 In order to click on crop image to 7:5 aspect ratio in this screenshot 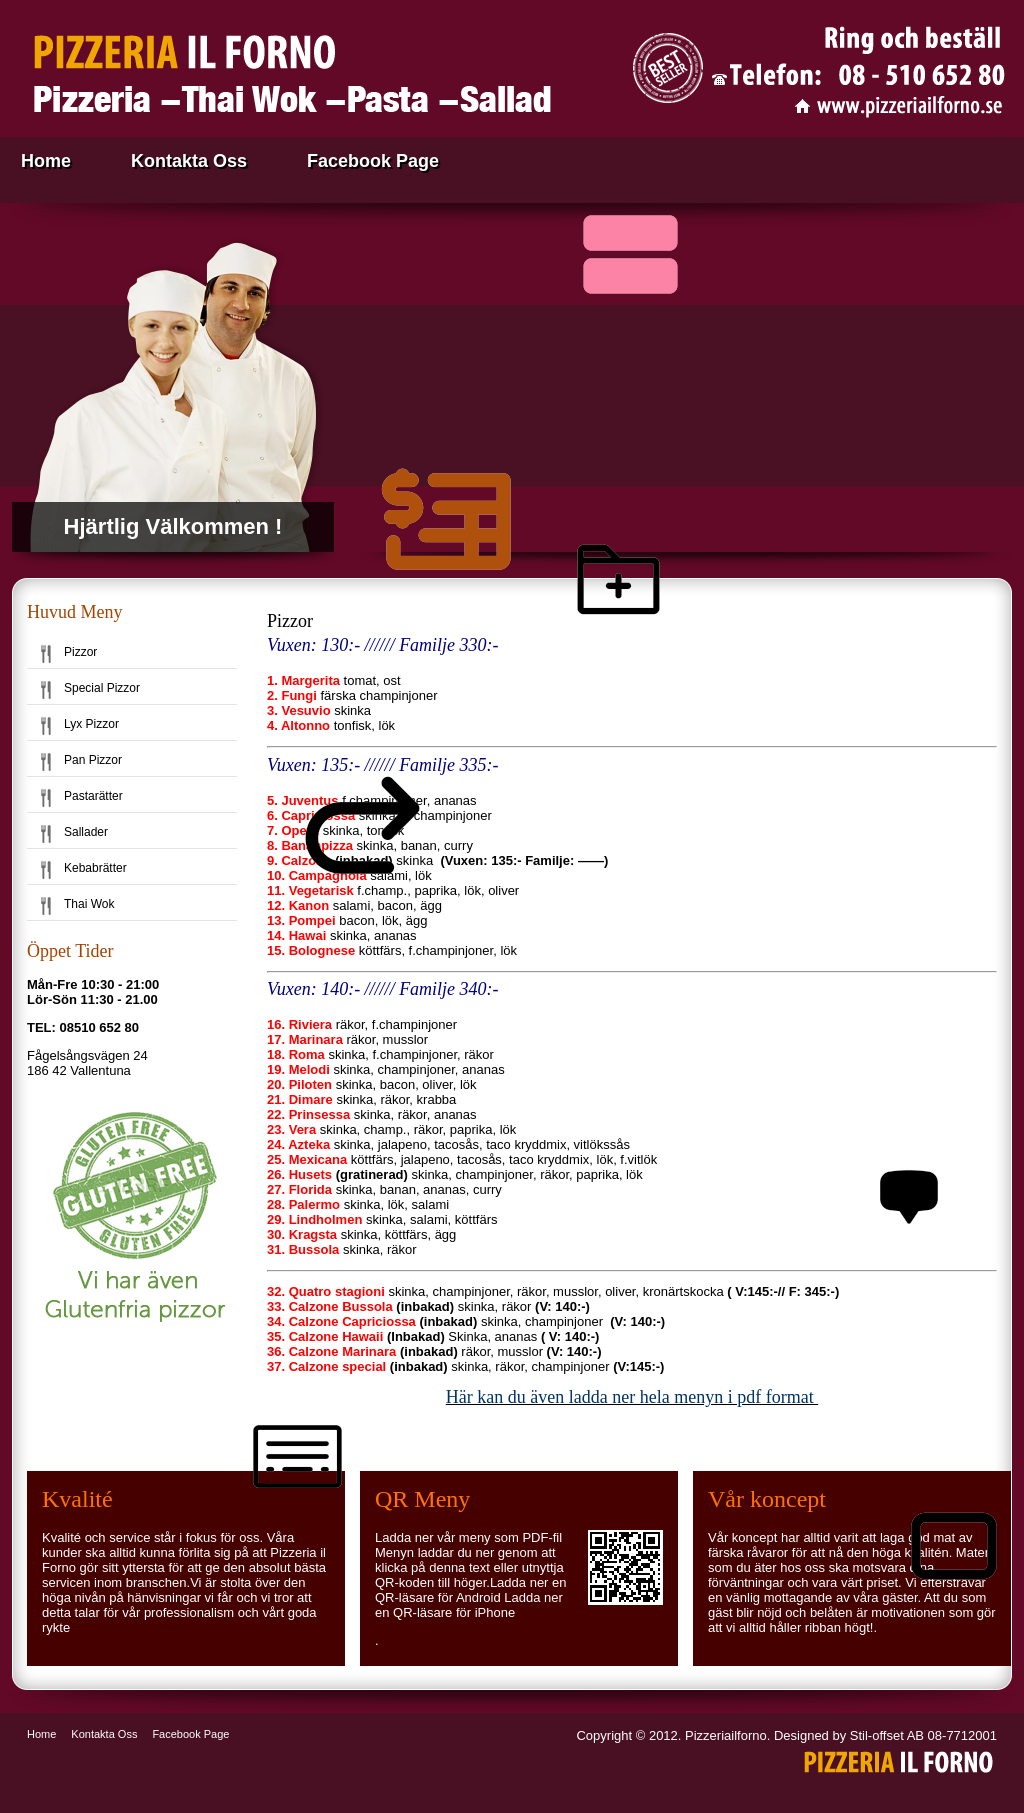, I will do `click(954, 1546)`.